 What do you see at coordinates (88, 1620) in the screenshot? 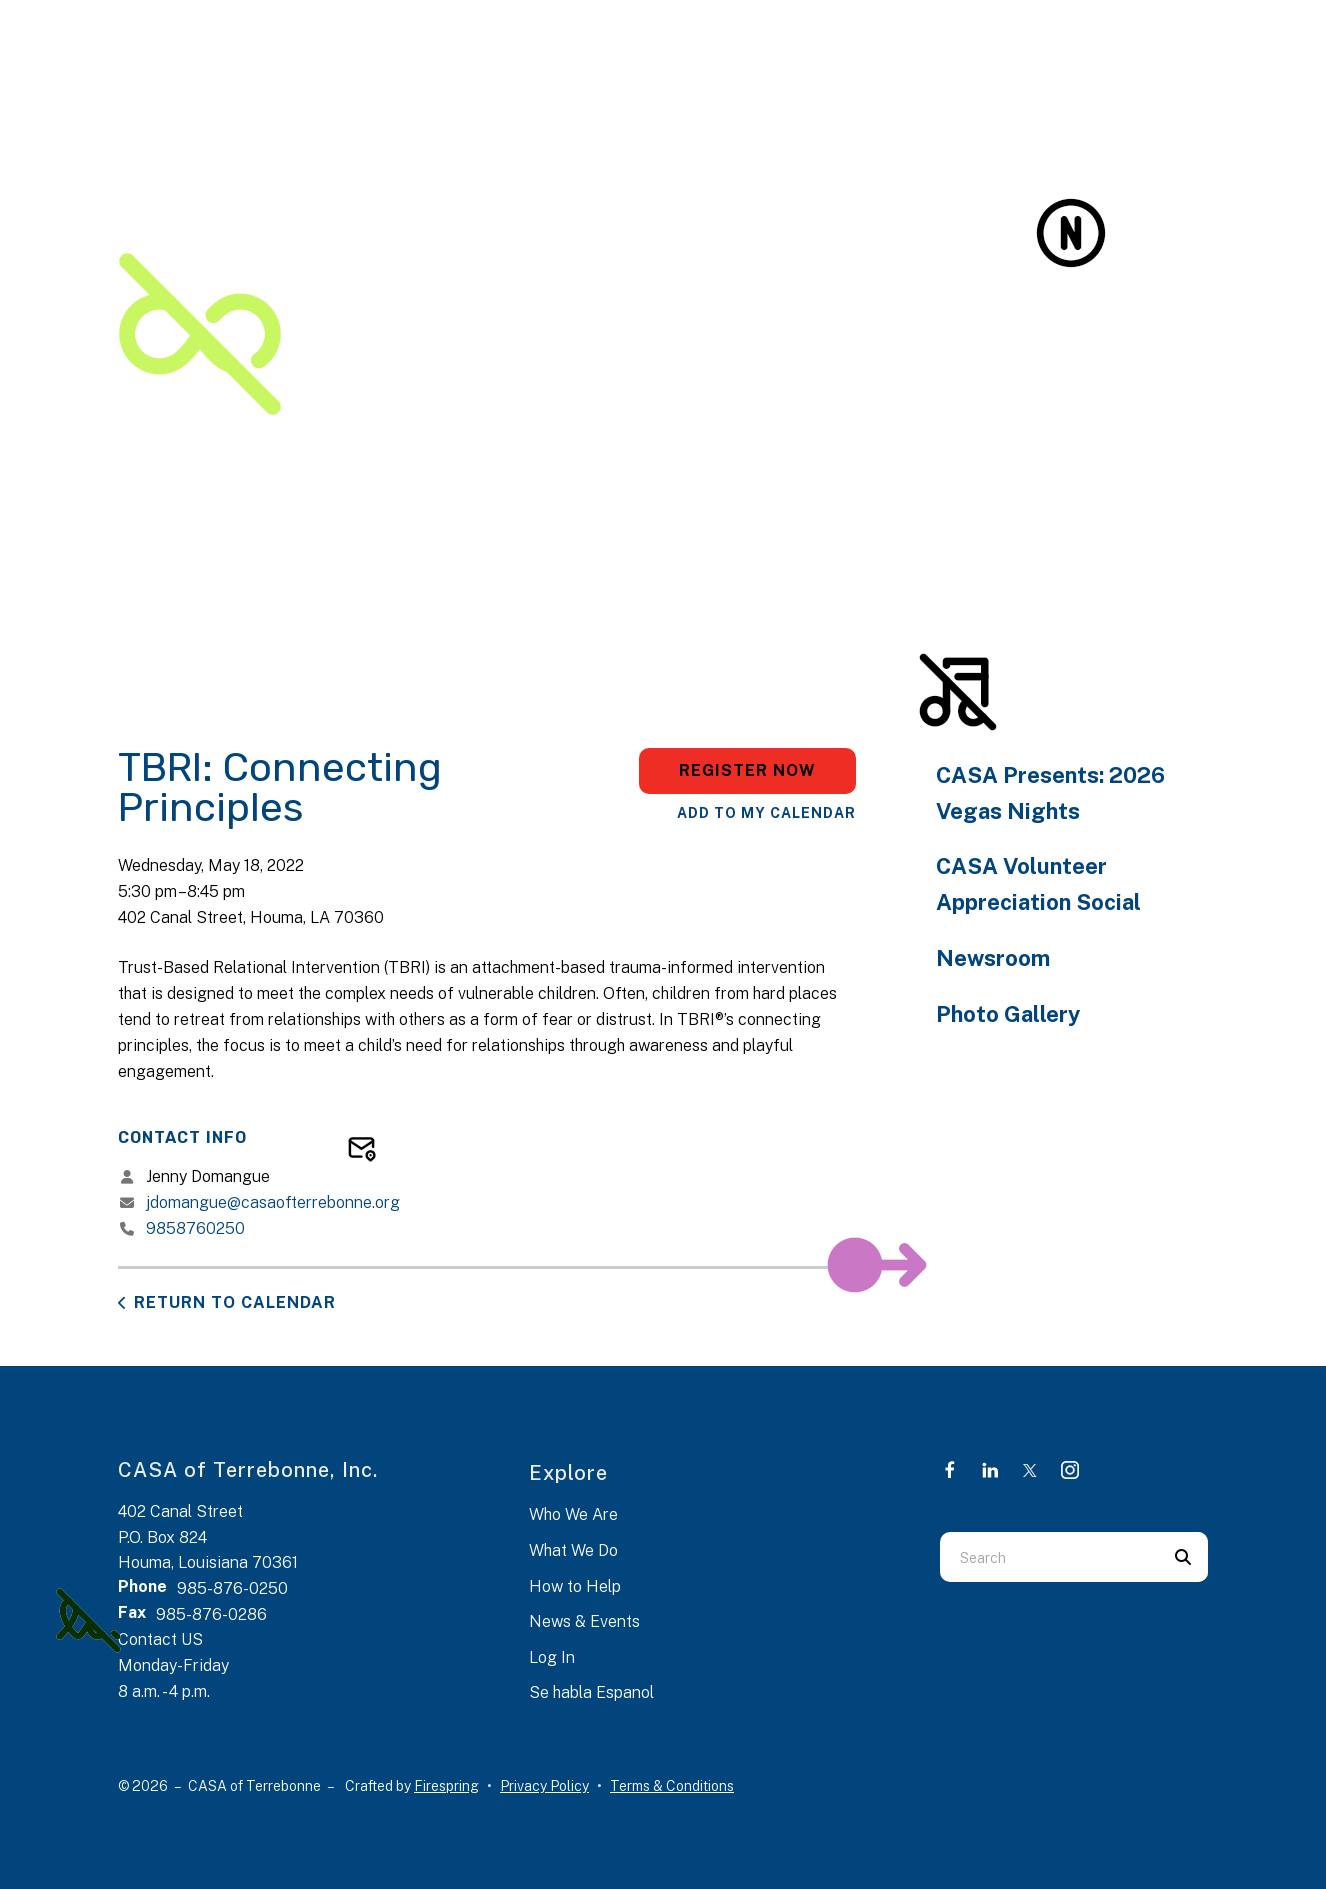
I see `signature feature disabled` at bounding box center [88, 1620].